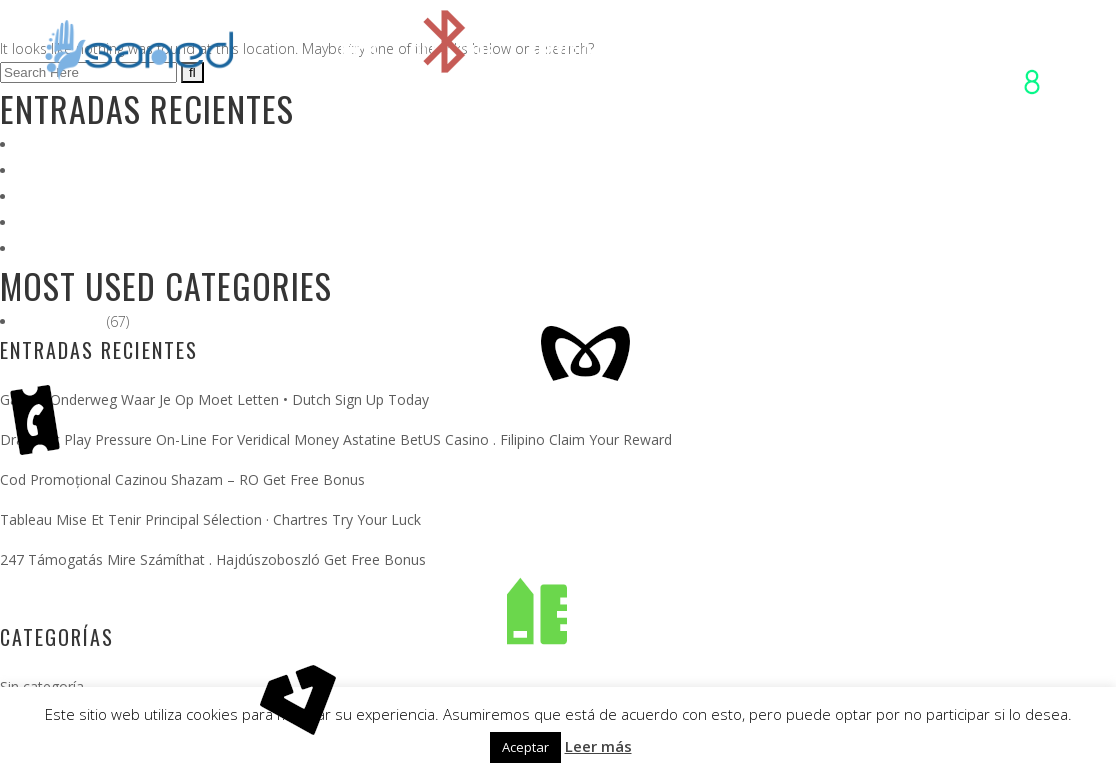 The width and height of the screenshot is (1116, 775). Describe the element at coordinates (1032, 82) in the screenshot. I see `indicates item number 8 in a list or sequence` at that location.